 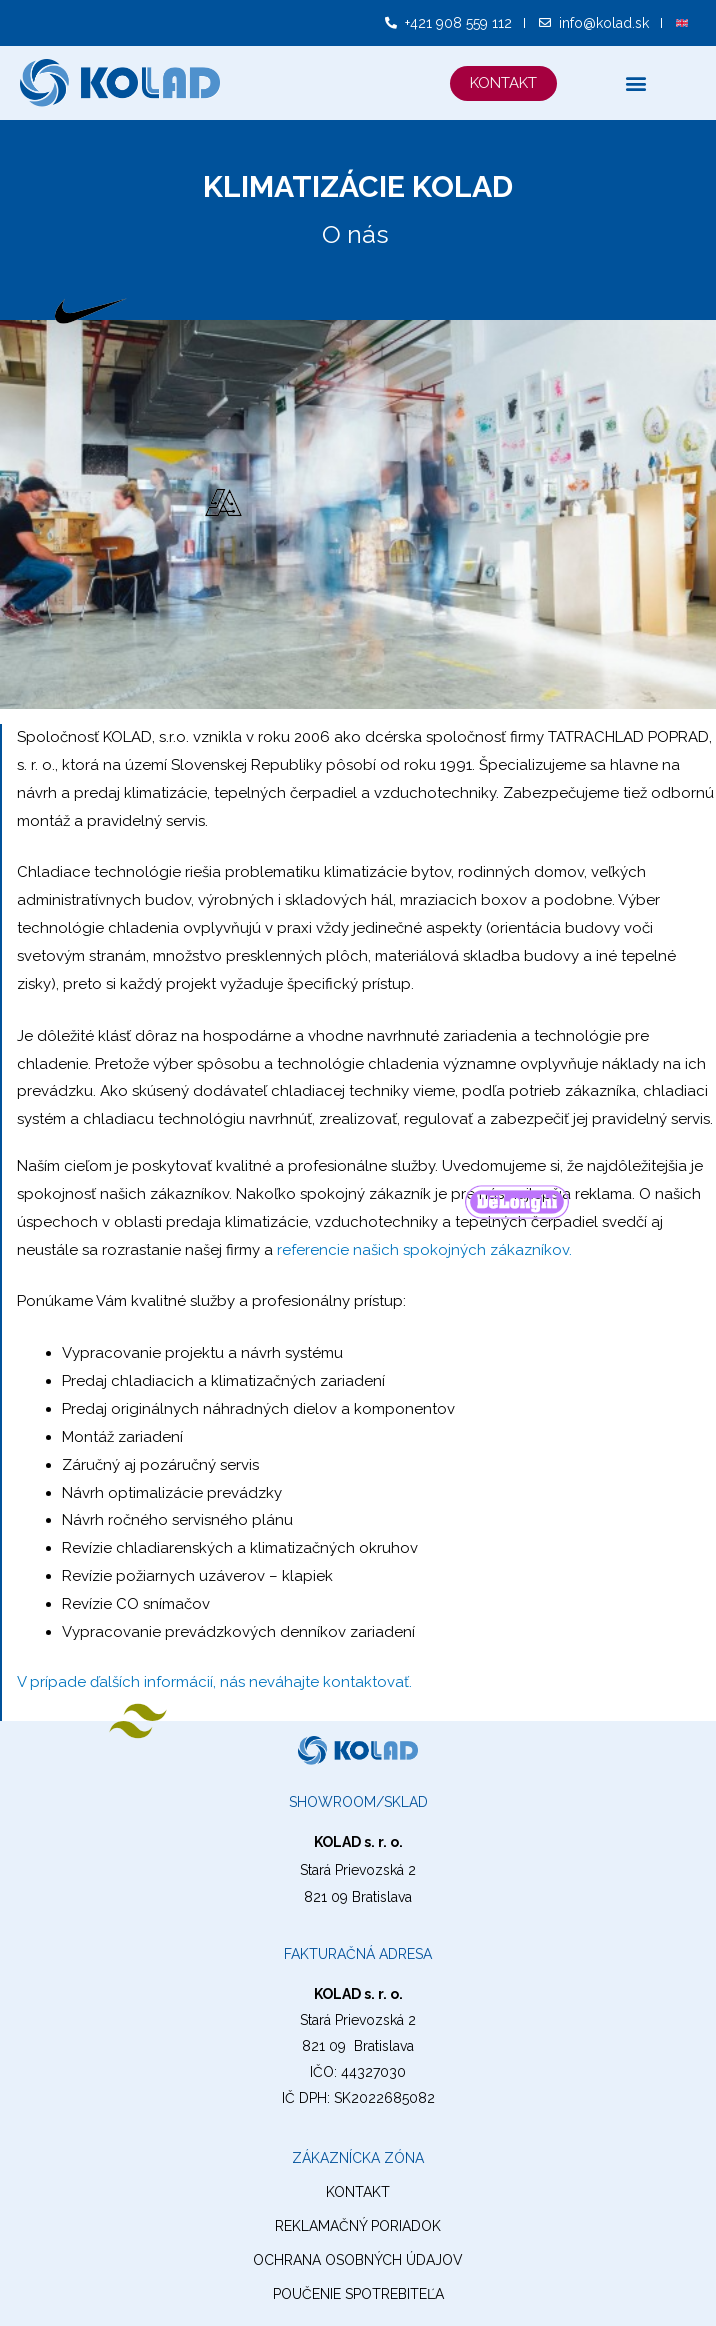 I want to click on De'Longhi brand logo, so click(x=517, y=1202).